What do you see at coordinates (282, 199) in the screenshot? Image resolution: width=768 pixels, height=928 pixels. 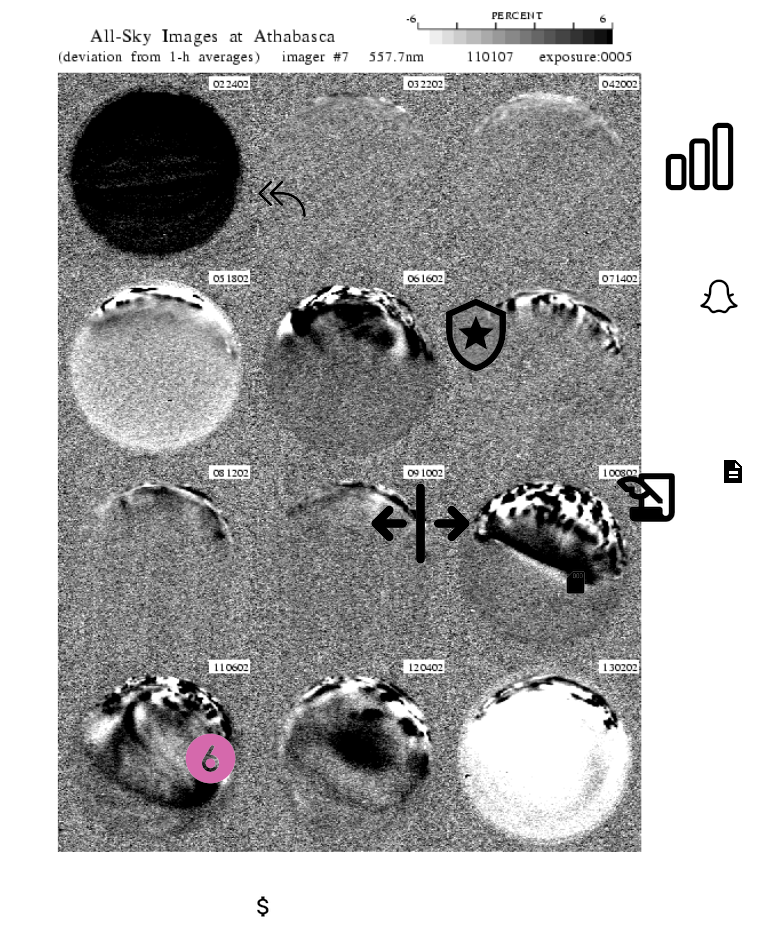 I see `reply all to a message or email` at bounding box center [282, 199].